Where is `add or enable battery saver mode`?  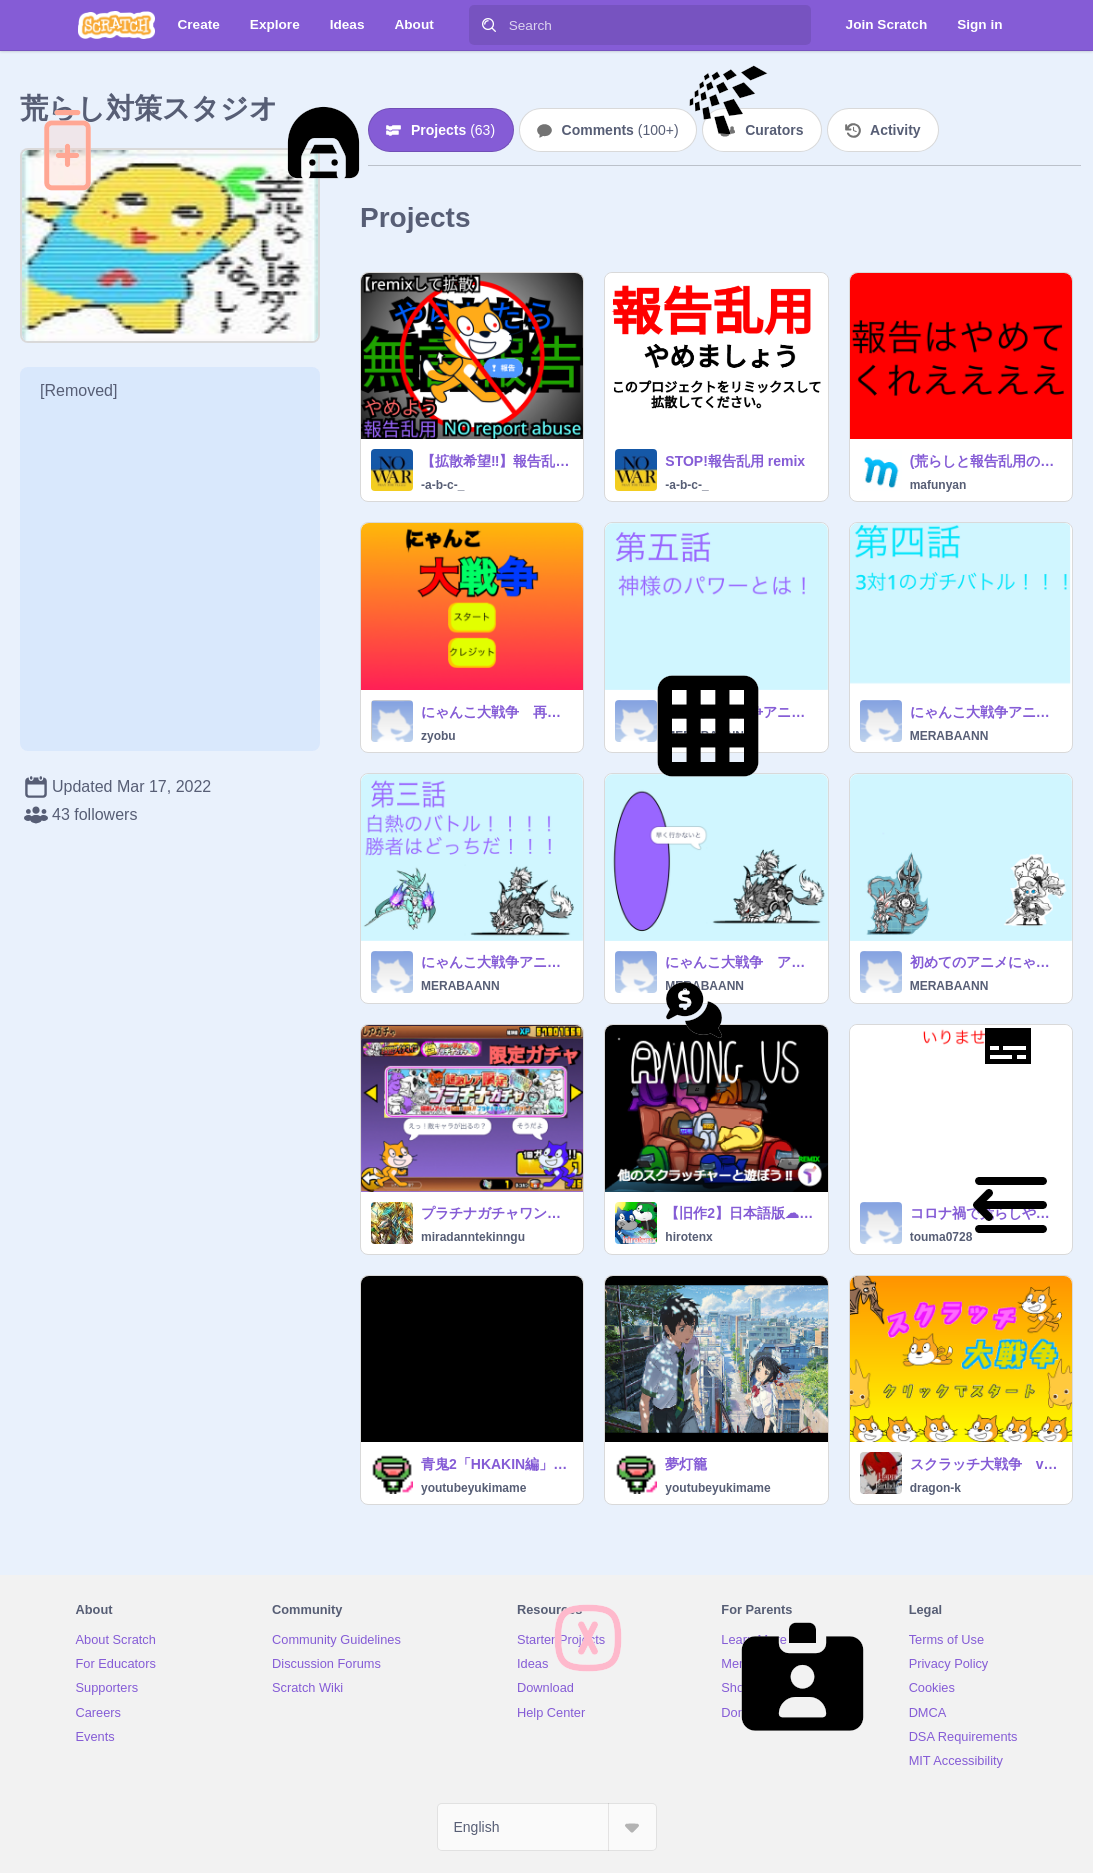 add or enable battery saver mode is located at coordinates (67, 151).